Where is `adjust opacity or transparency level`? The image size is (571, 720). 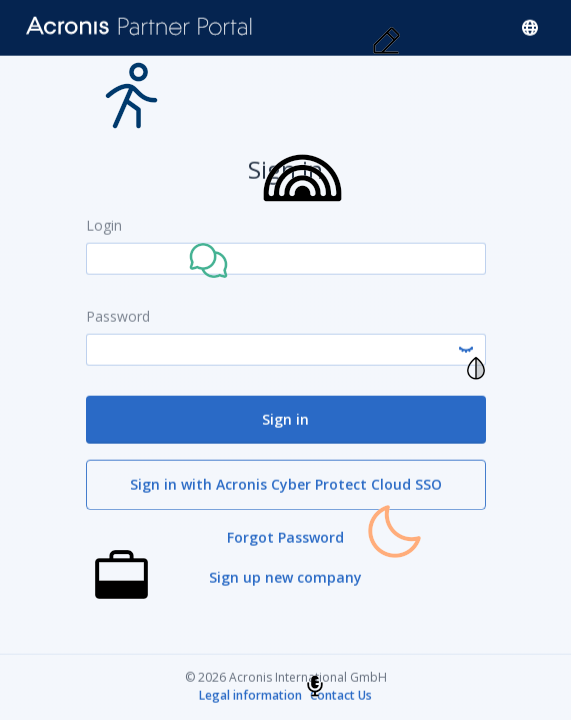 adjust opacity or transparency level is located at coordinates (476, 369).